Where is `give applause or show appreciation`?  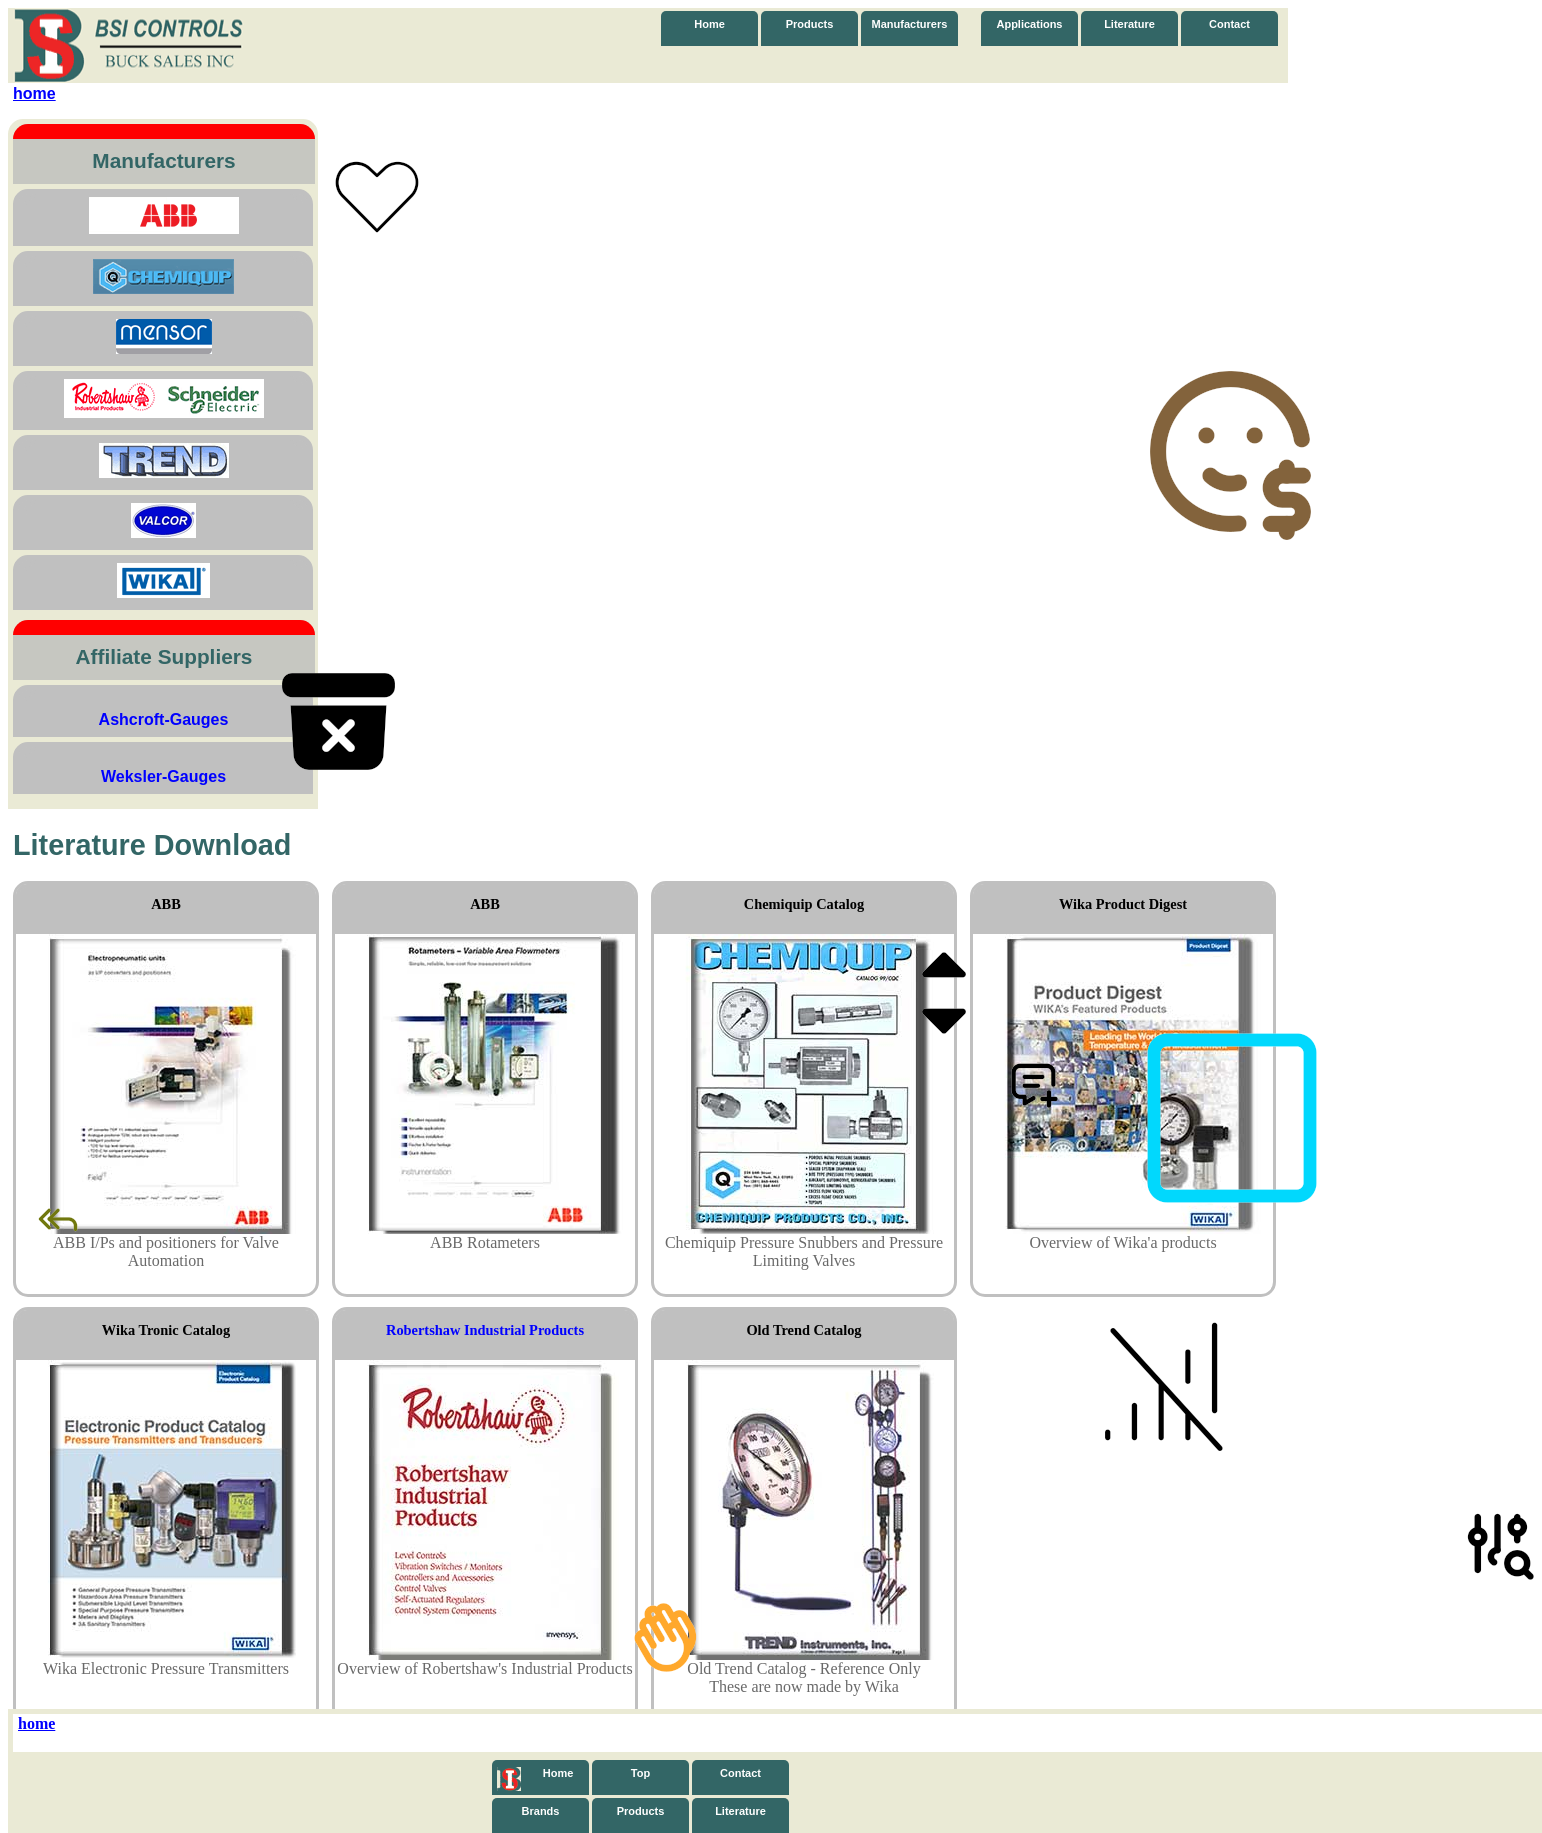 give applause or show appreciation is located at coordinates (666, 1637).